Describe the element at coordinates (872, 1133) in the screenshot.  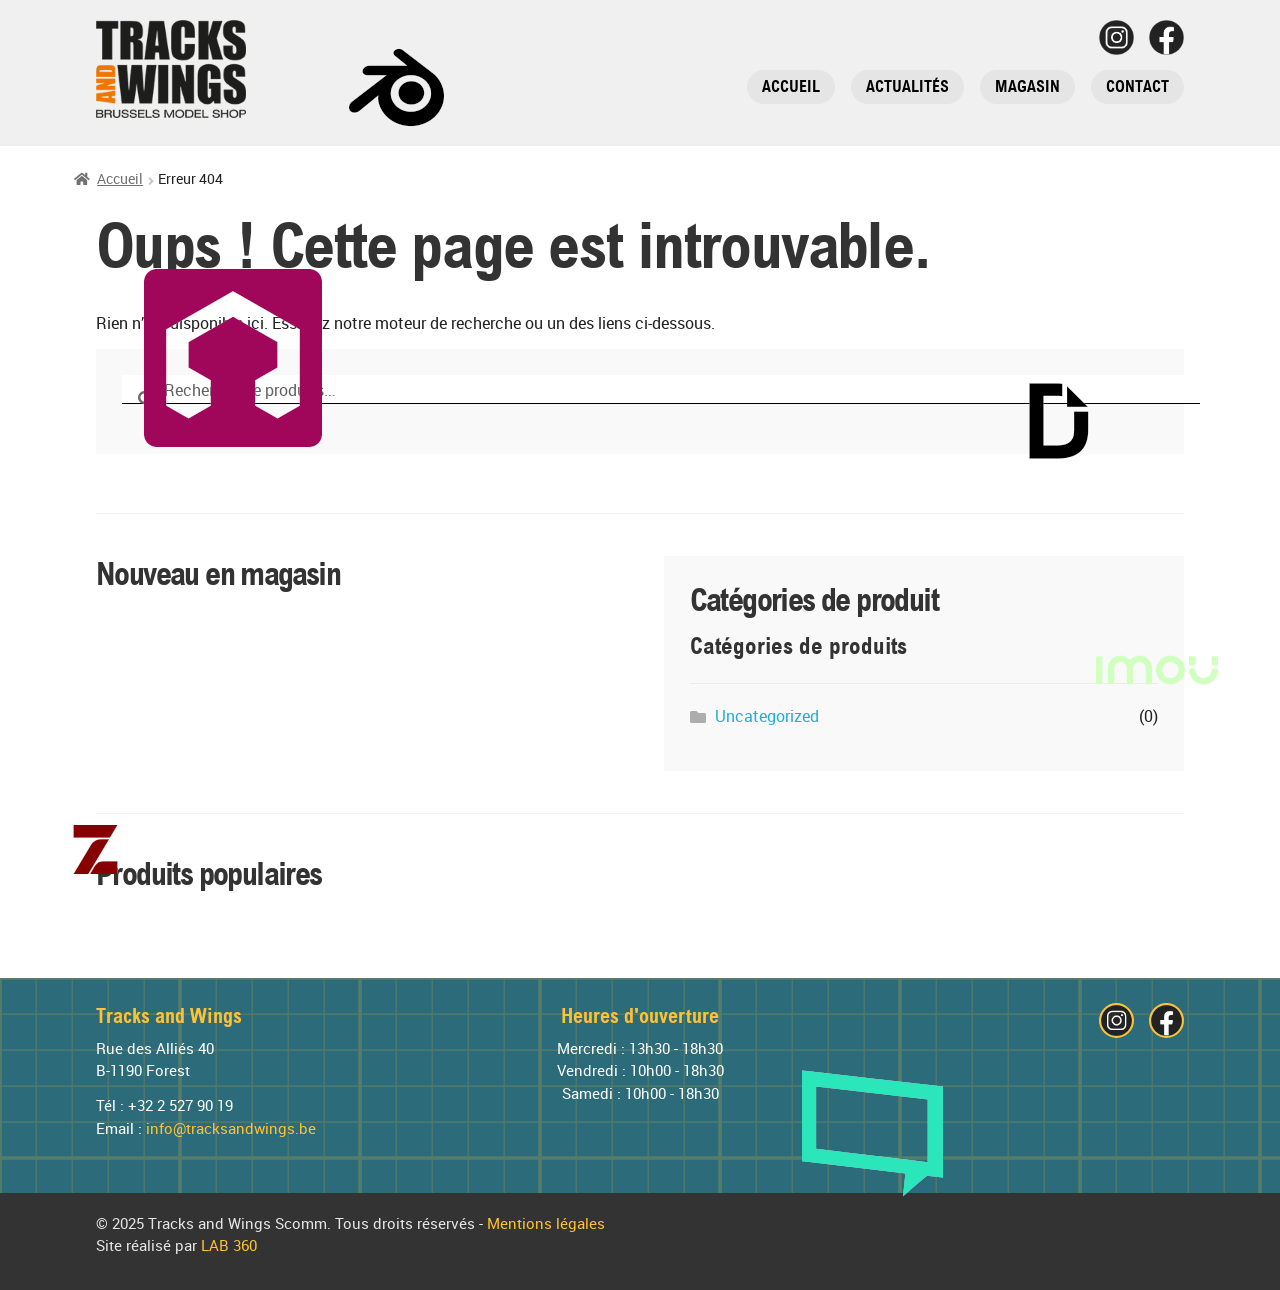
I see `open XSplit broadcasting software` at that location.